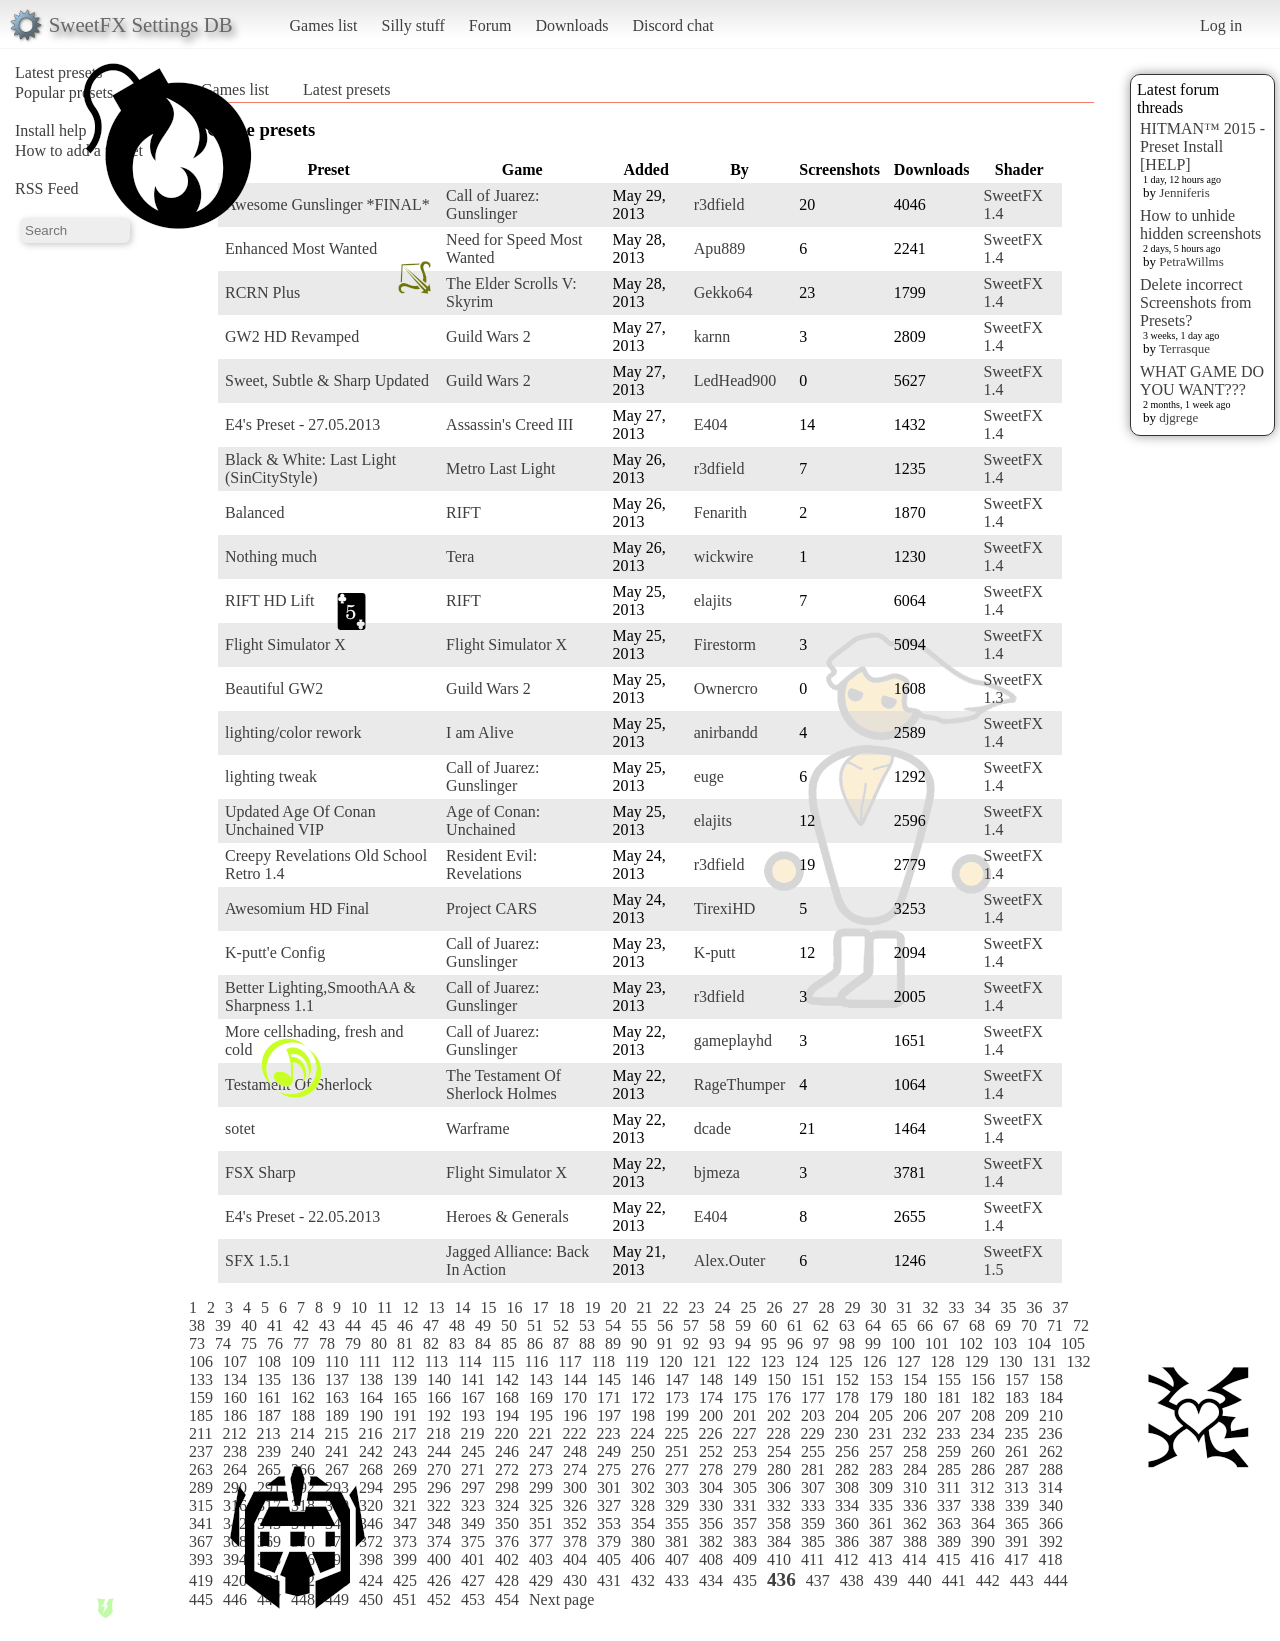  Describe the element at coordinates (297, 1537) in the screenshot. I see `select mech or robot character class` at that location.